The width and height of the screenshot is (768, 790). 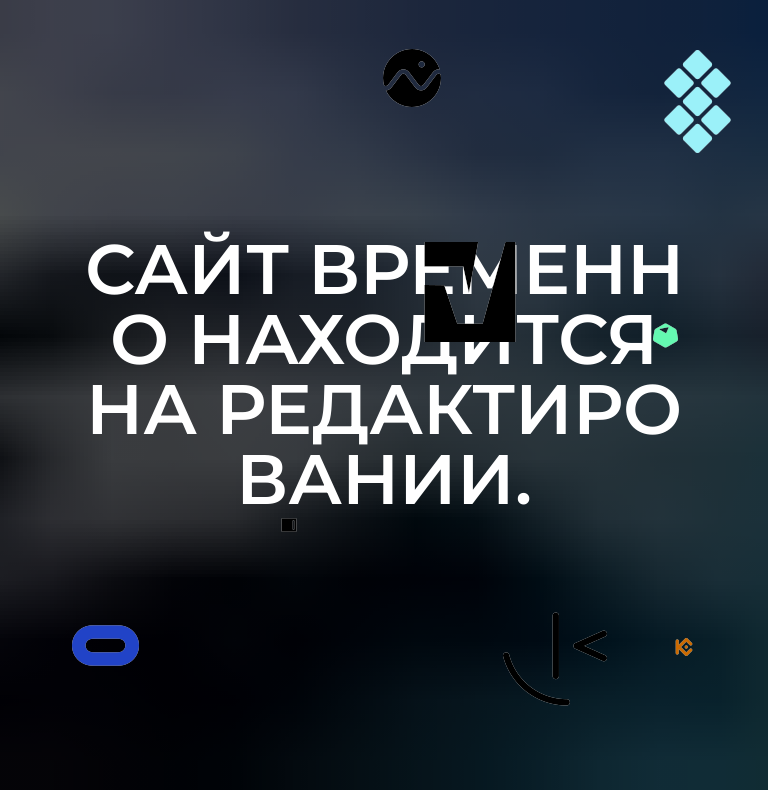 I want to click on open RunKit node.js playground, so click(x=665, y=335).